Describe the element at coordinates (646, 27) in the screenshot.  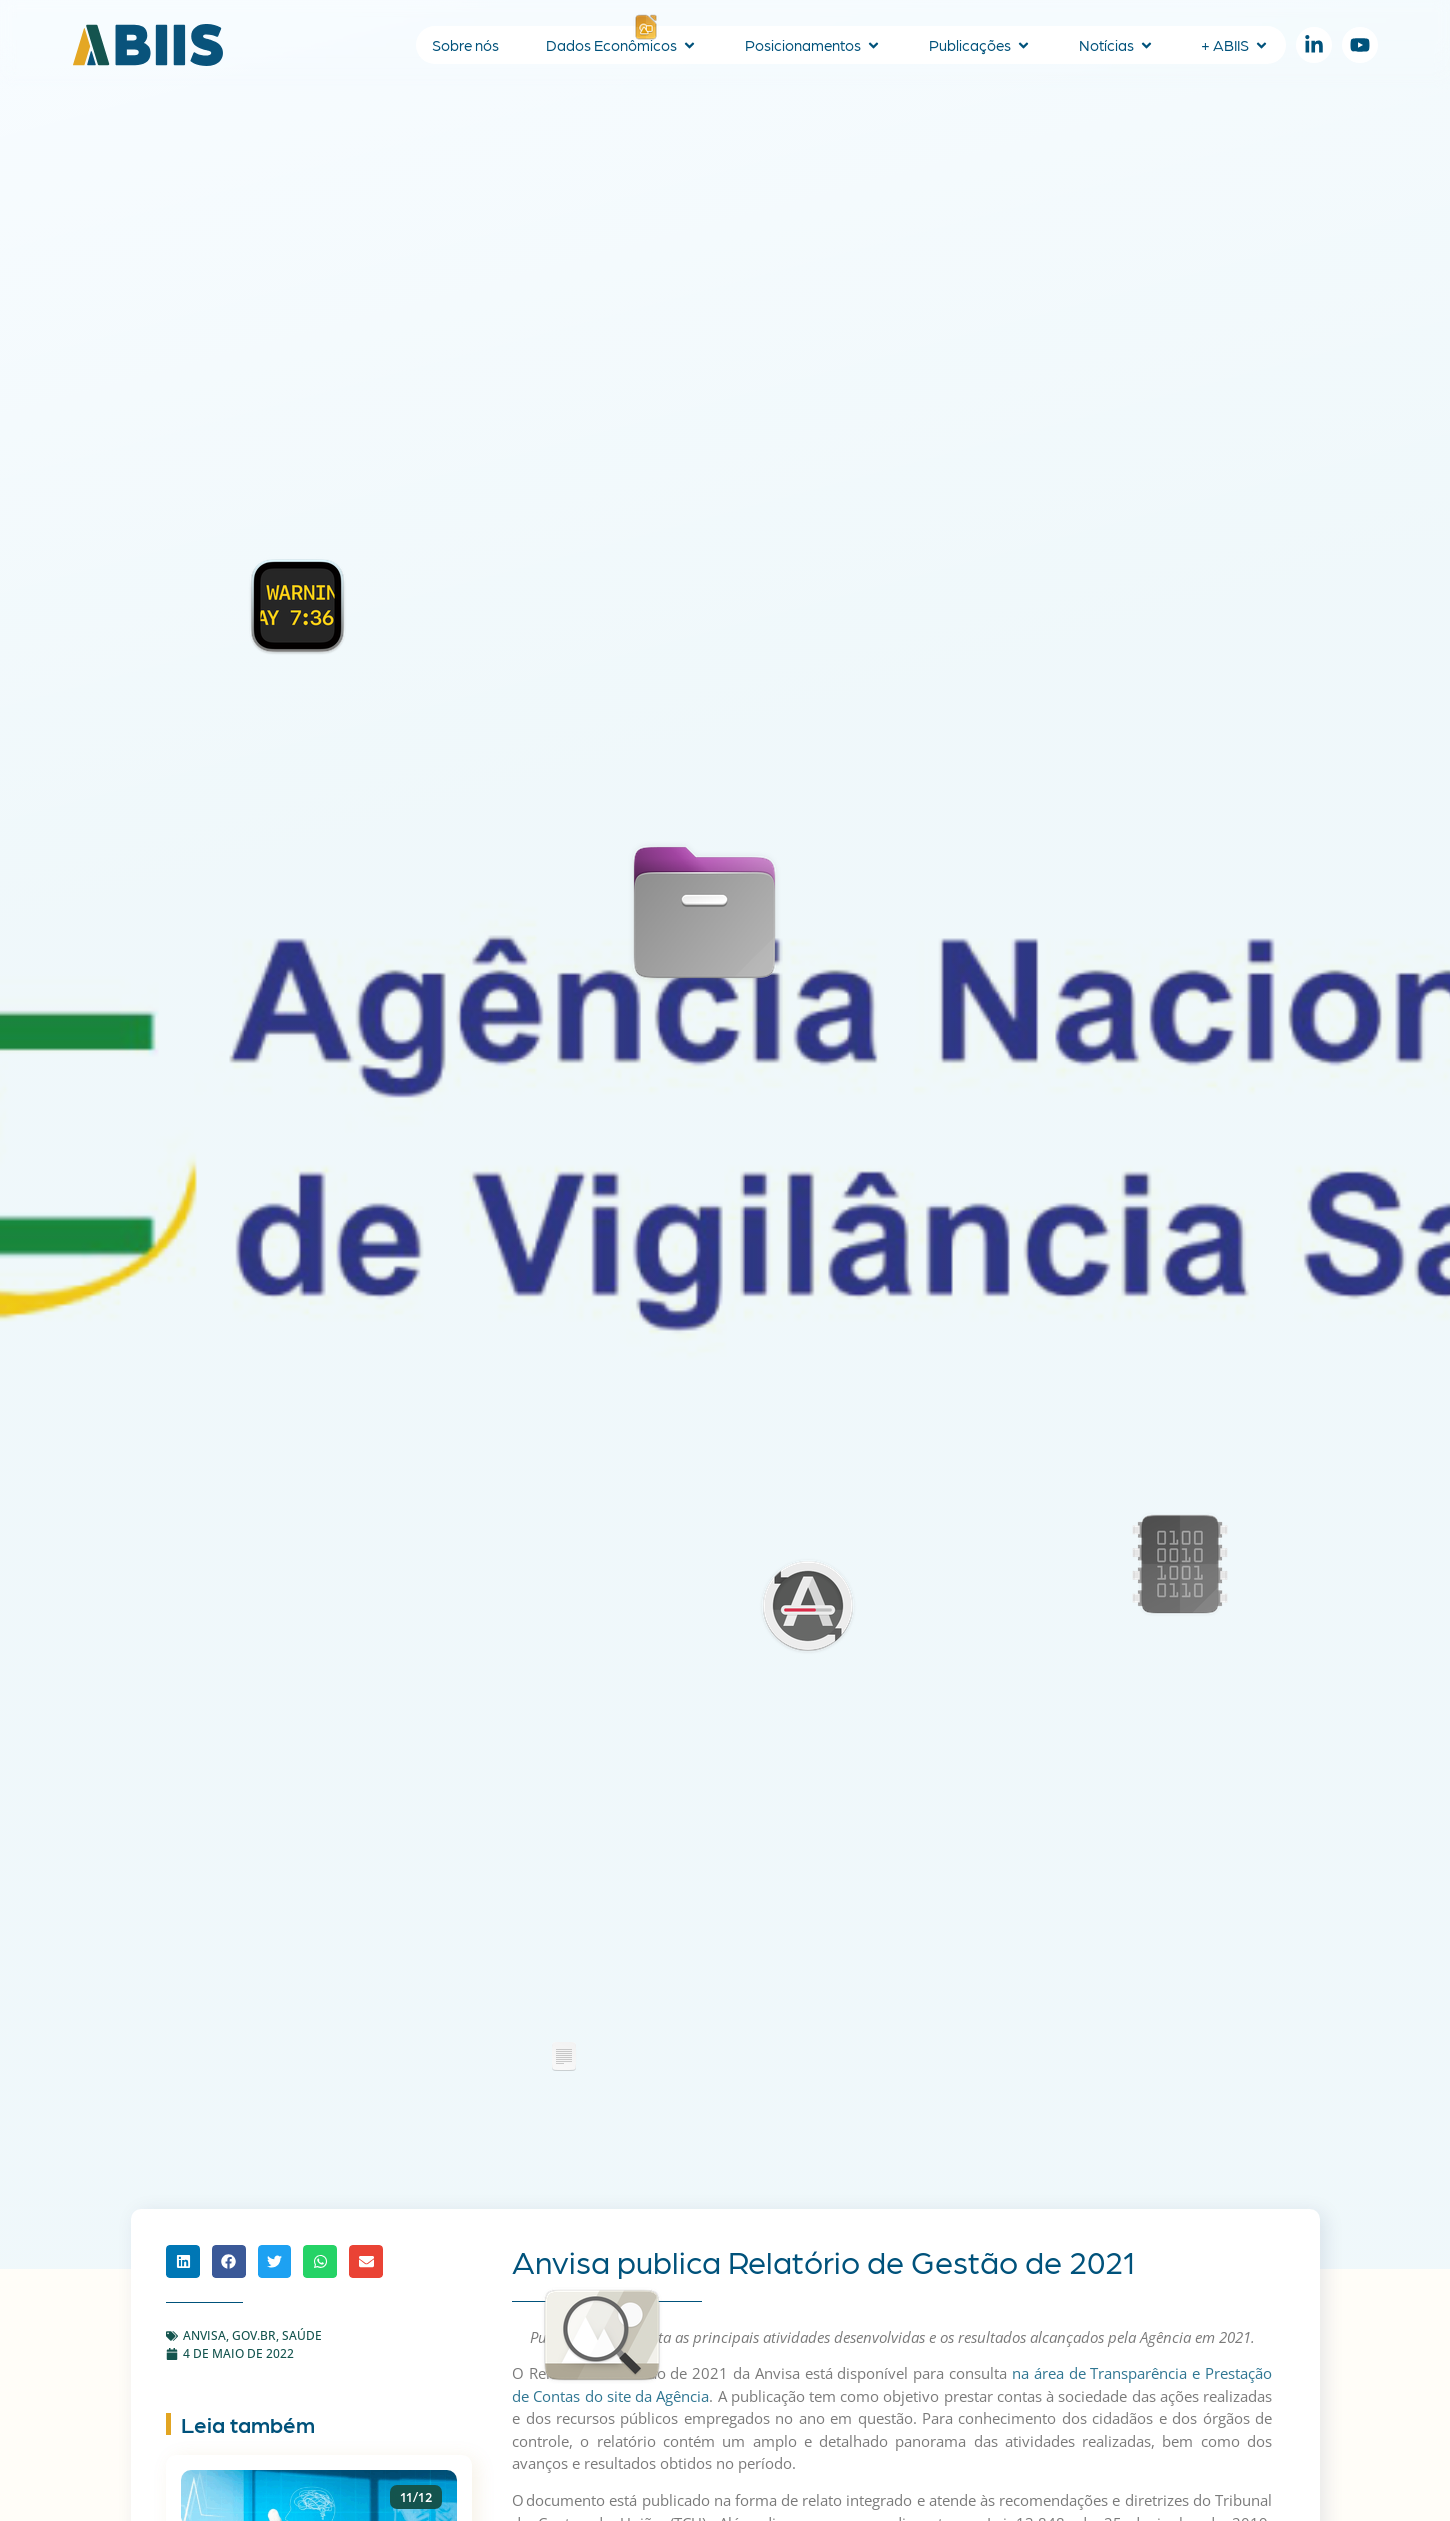
I see `open libreoffice draw application` at that location.